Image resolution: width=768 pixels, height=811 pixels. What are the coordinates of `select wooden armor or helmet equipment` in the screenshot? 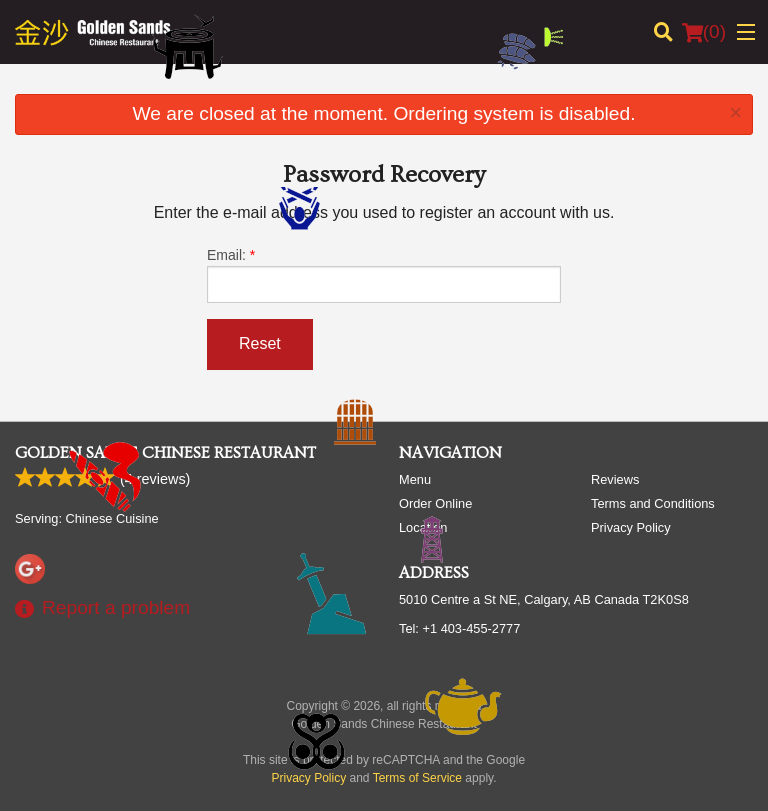 It's located at (187, 46).